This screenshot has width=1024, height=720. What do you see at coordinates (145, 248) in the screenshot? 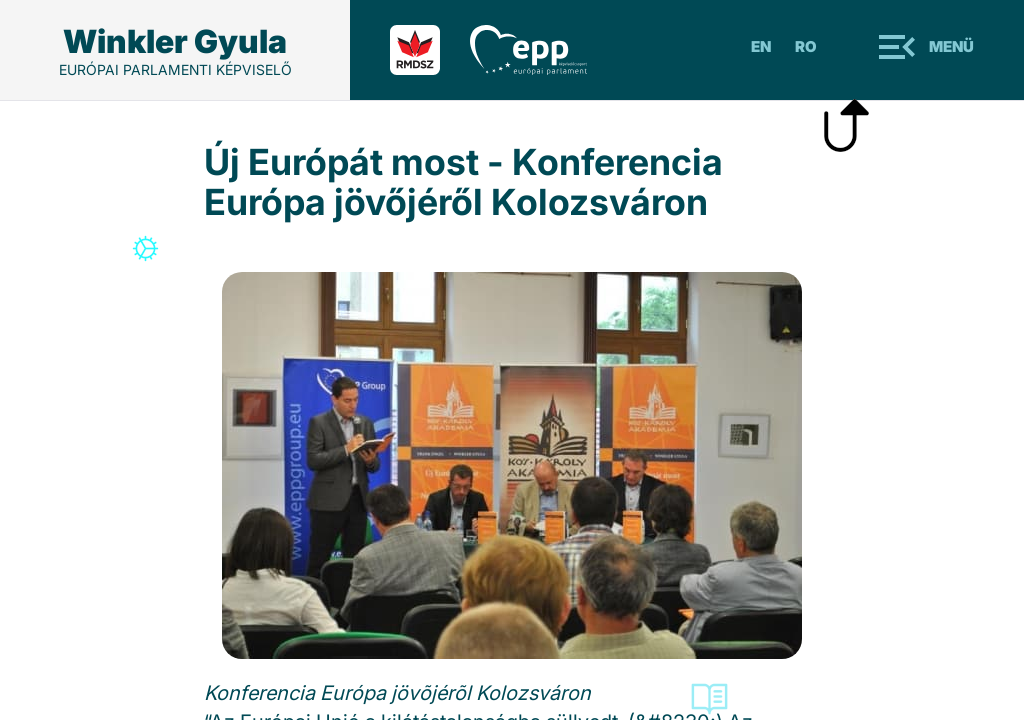
I see `access settings or preferences` at bounding box center [145, 248].